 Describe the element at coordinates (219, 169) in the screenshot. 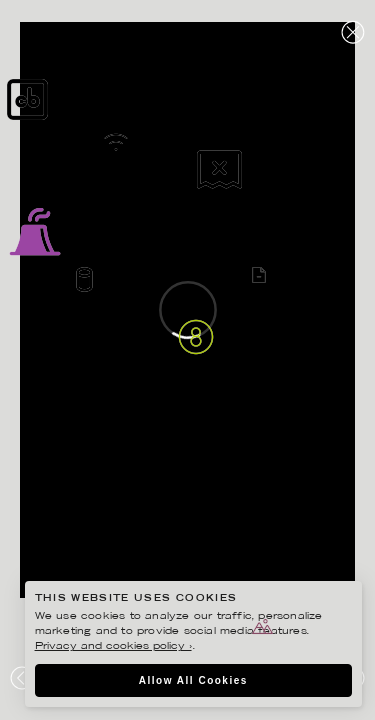

I see `cancel or void a receipt` at that location.